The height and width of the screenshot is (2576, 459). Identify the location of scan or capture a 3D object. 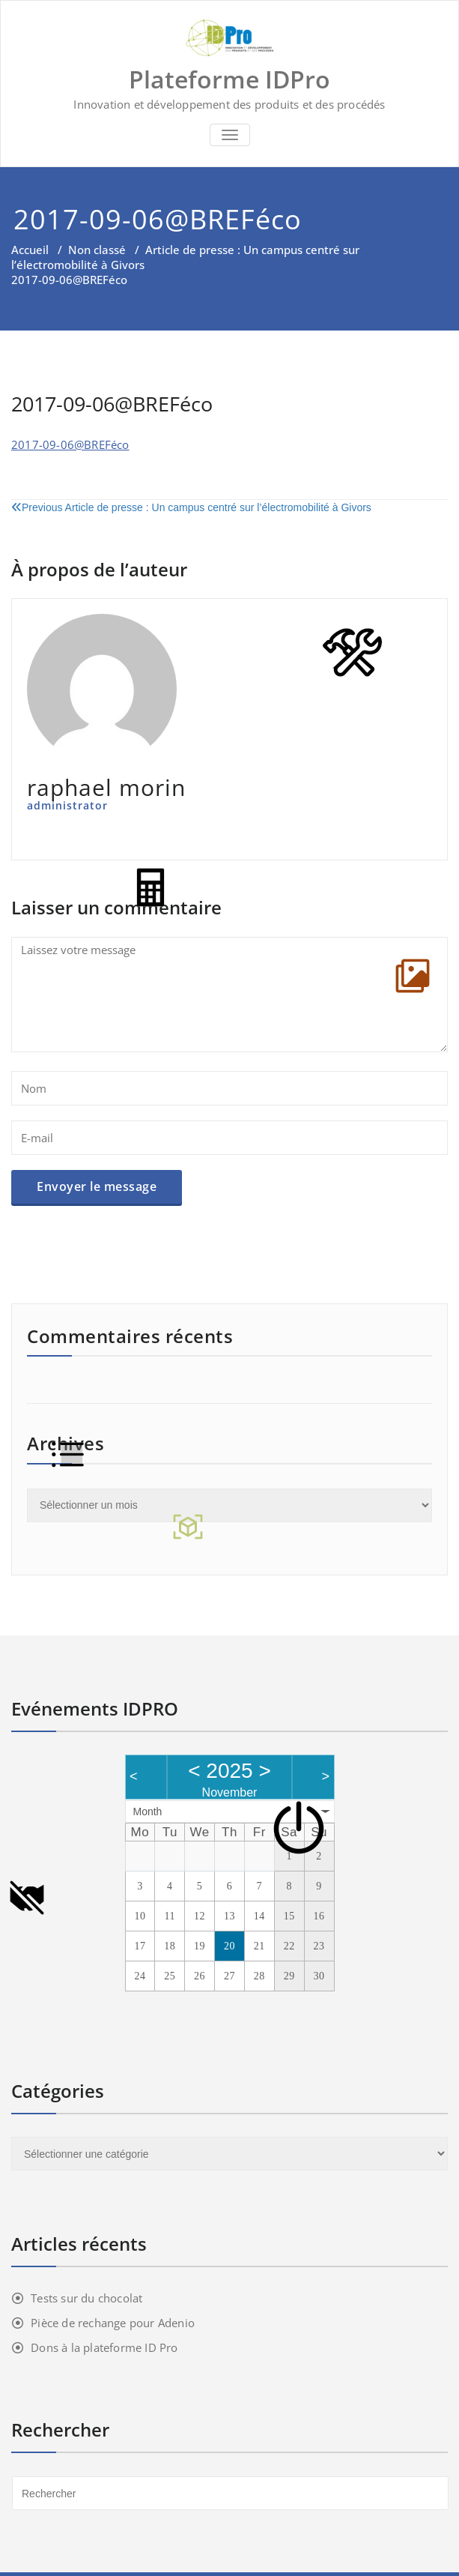
(188, 1527).